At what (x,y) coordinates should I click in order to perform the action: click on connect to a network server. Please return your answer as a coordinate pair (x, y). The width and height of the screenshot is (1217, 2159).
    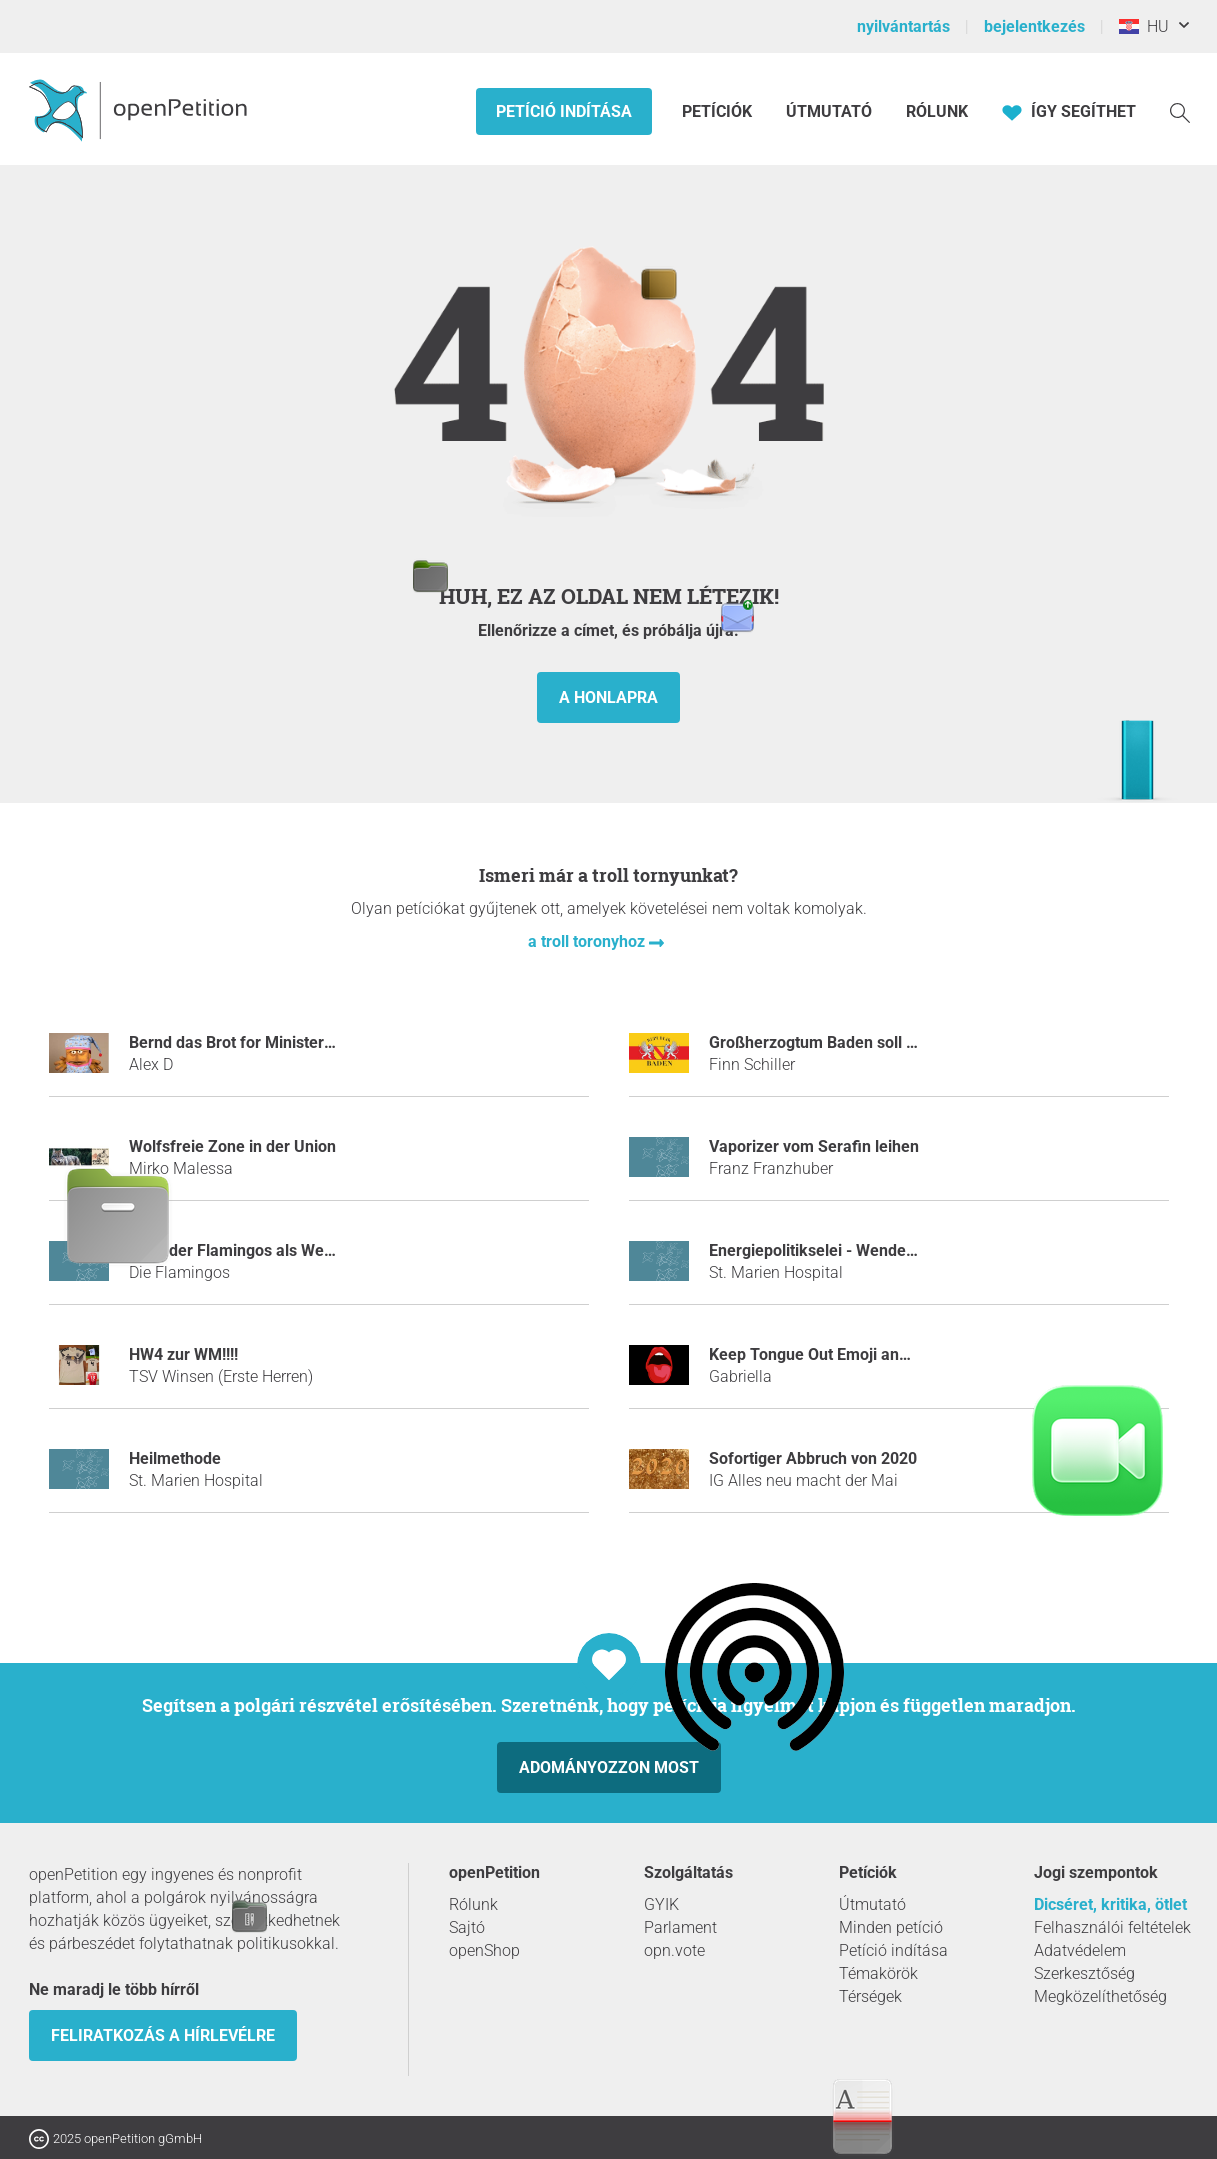
    Looking at the image, I should click on (754, 1672).